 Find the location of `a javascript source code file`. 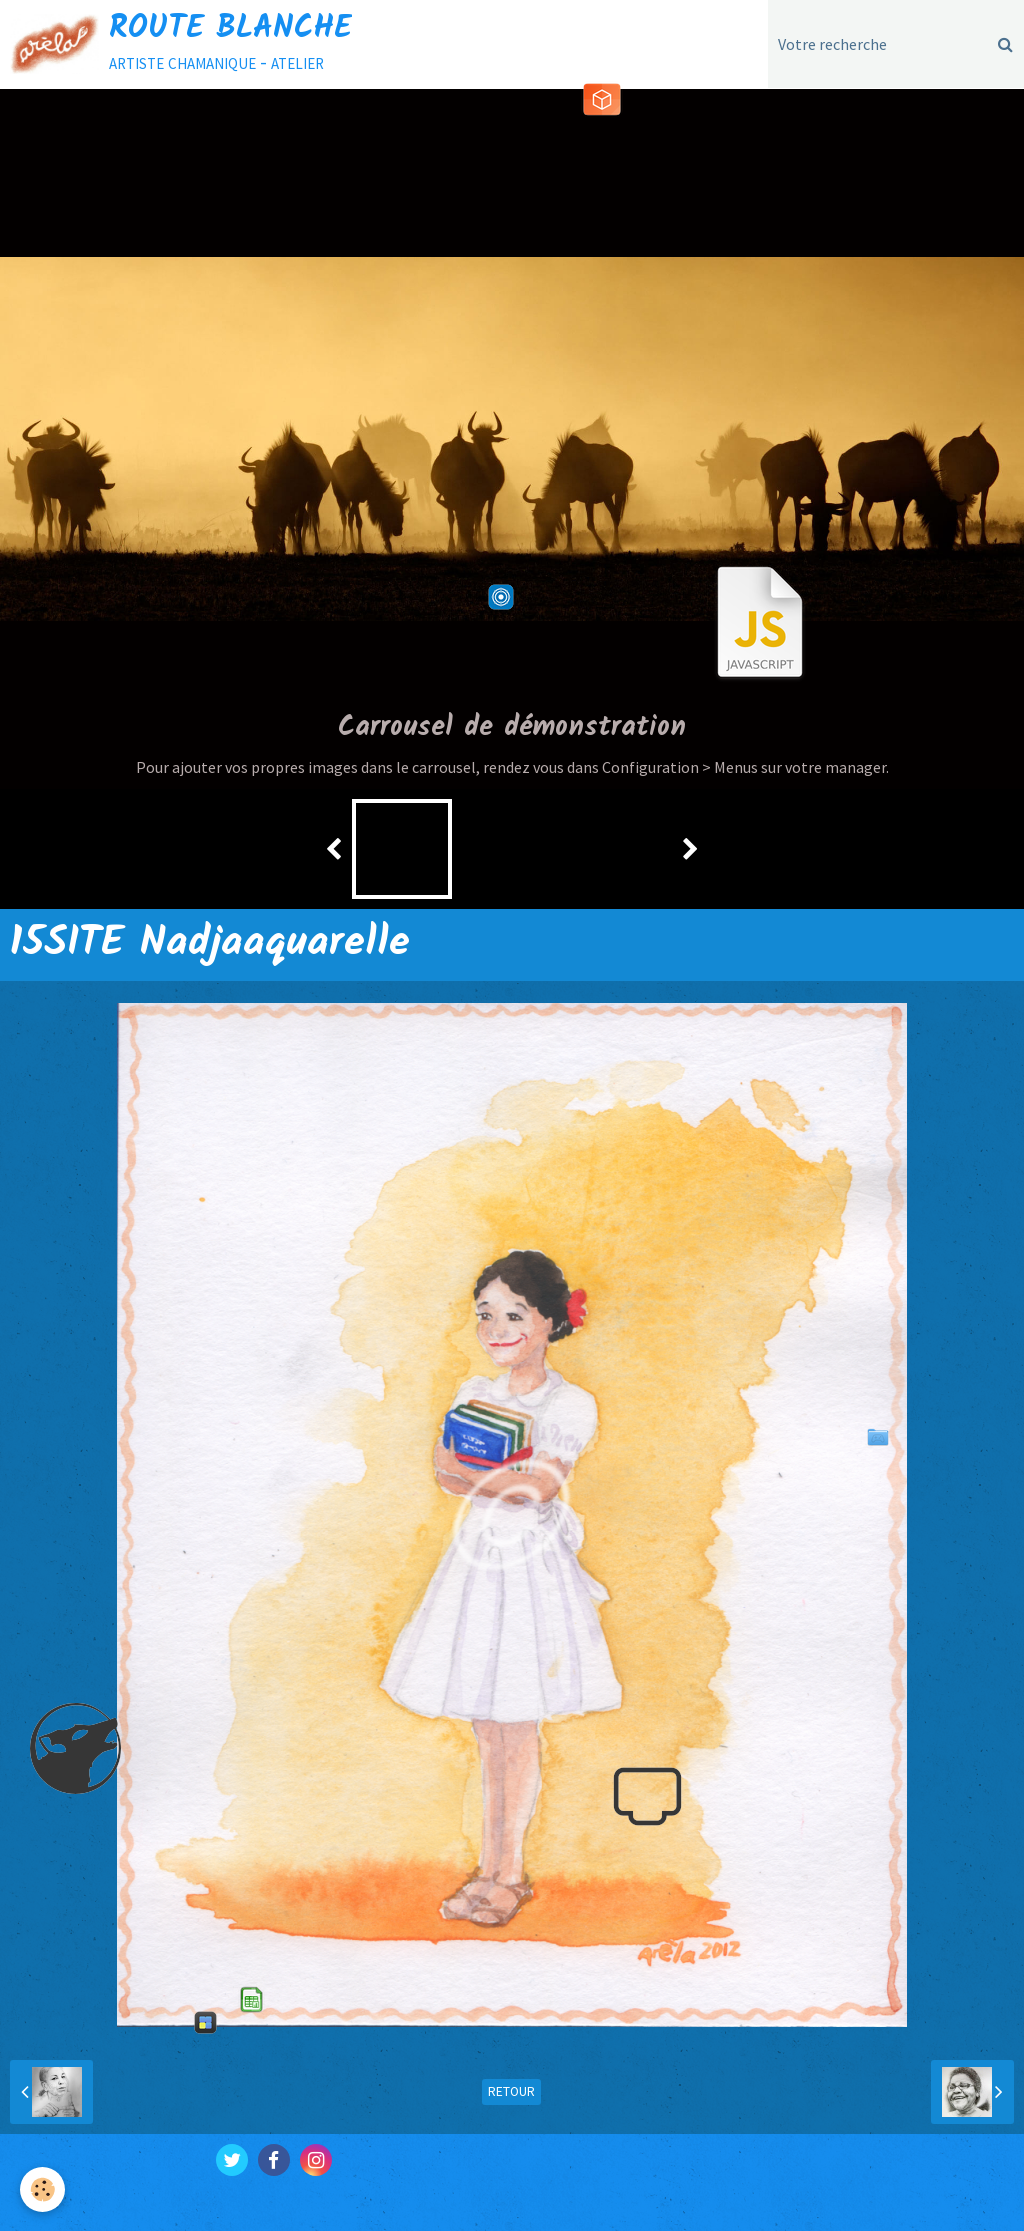

a javascript source code file is located at coordinates (760, 624).